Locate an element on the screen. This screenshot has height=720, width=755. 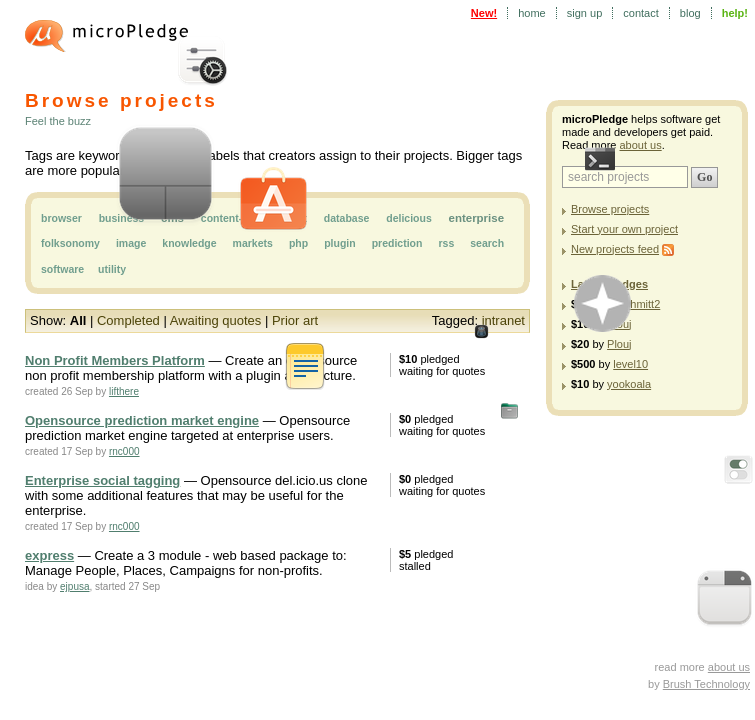
open the notes application is located at coordinates (305, 366).